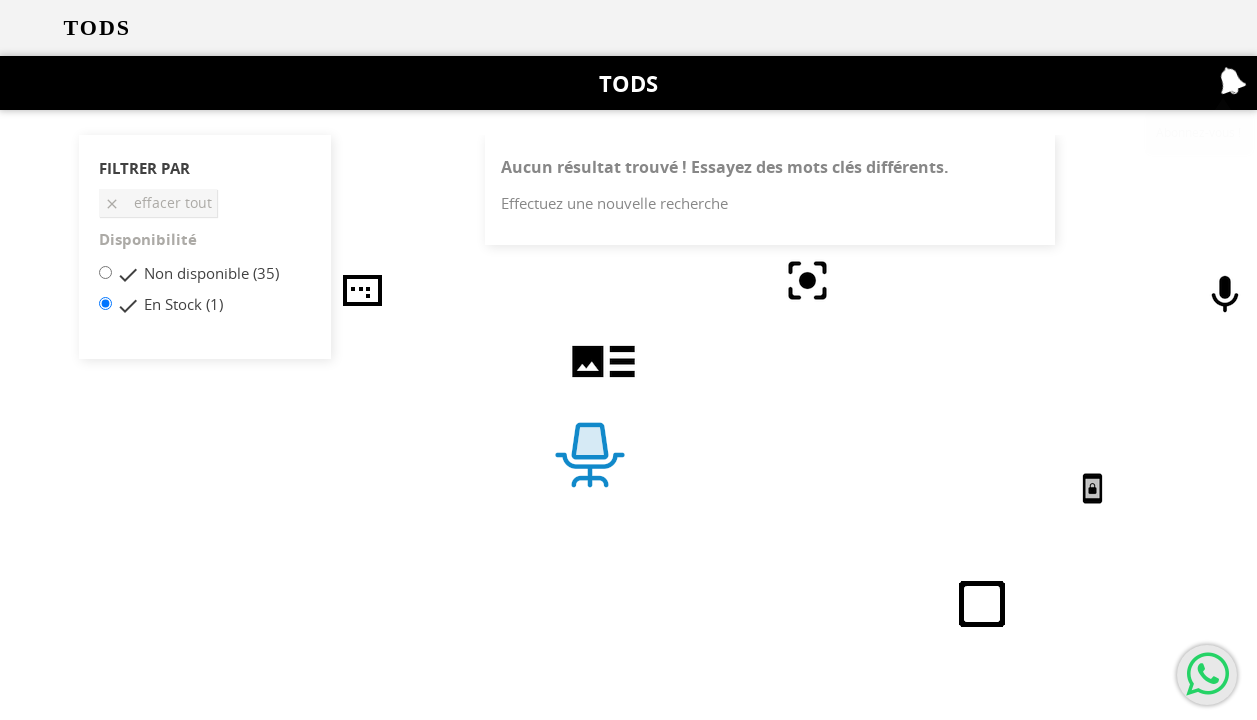 Image resolution: width=1257 pixels, height=720 pixels. What do you see at coordinates (1225, 295) in the screenshot?
I see `tap to start voice recording` at bounding box center [1225, 295].